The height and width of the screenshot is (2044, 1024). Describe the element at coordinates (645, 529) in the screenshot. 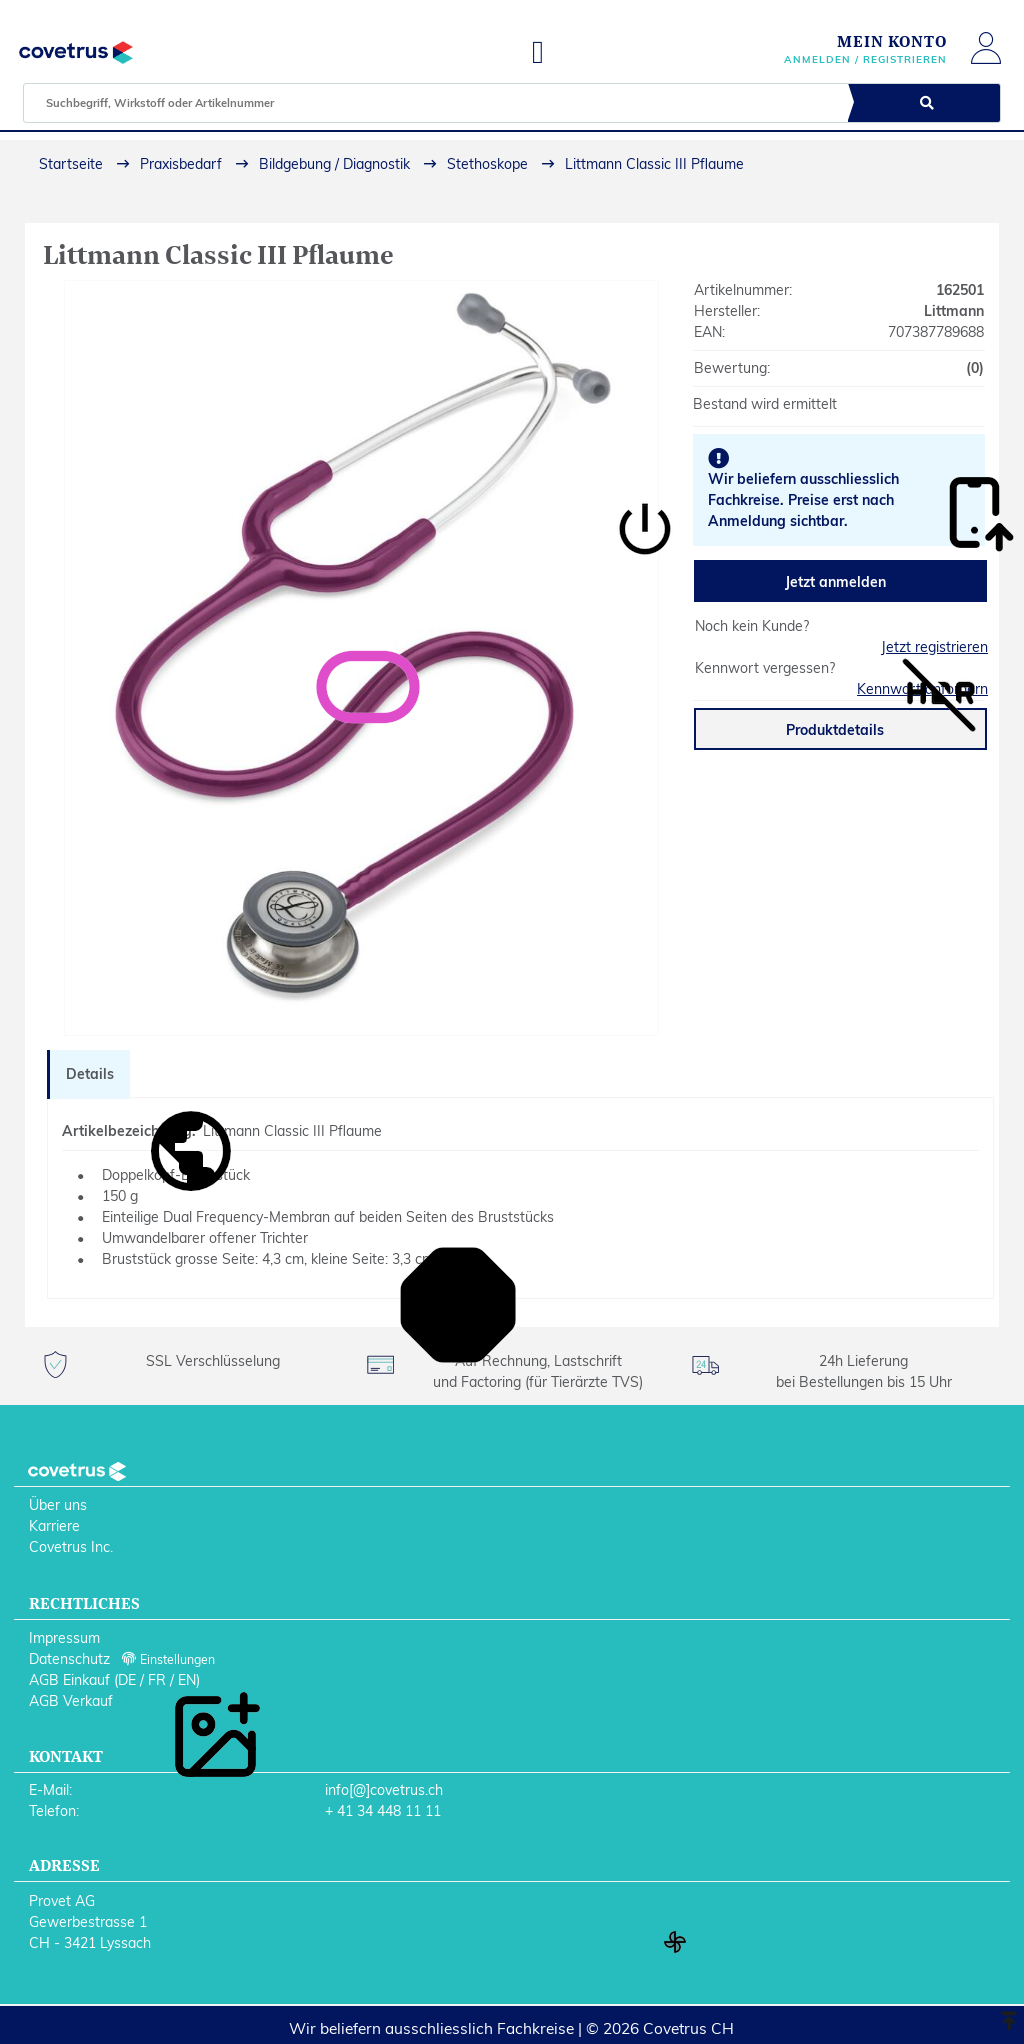

I see `power on or off the device` at that location.